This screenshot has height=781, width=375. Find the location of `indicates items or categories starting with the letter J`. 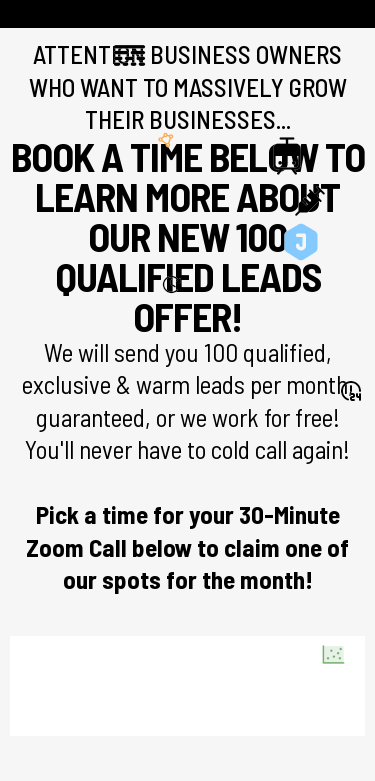

indicates items or categories starting with the letter J is located at coordinates (301, 242).